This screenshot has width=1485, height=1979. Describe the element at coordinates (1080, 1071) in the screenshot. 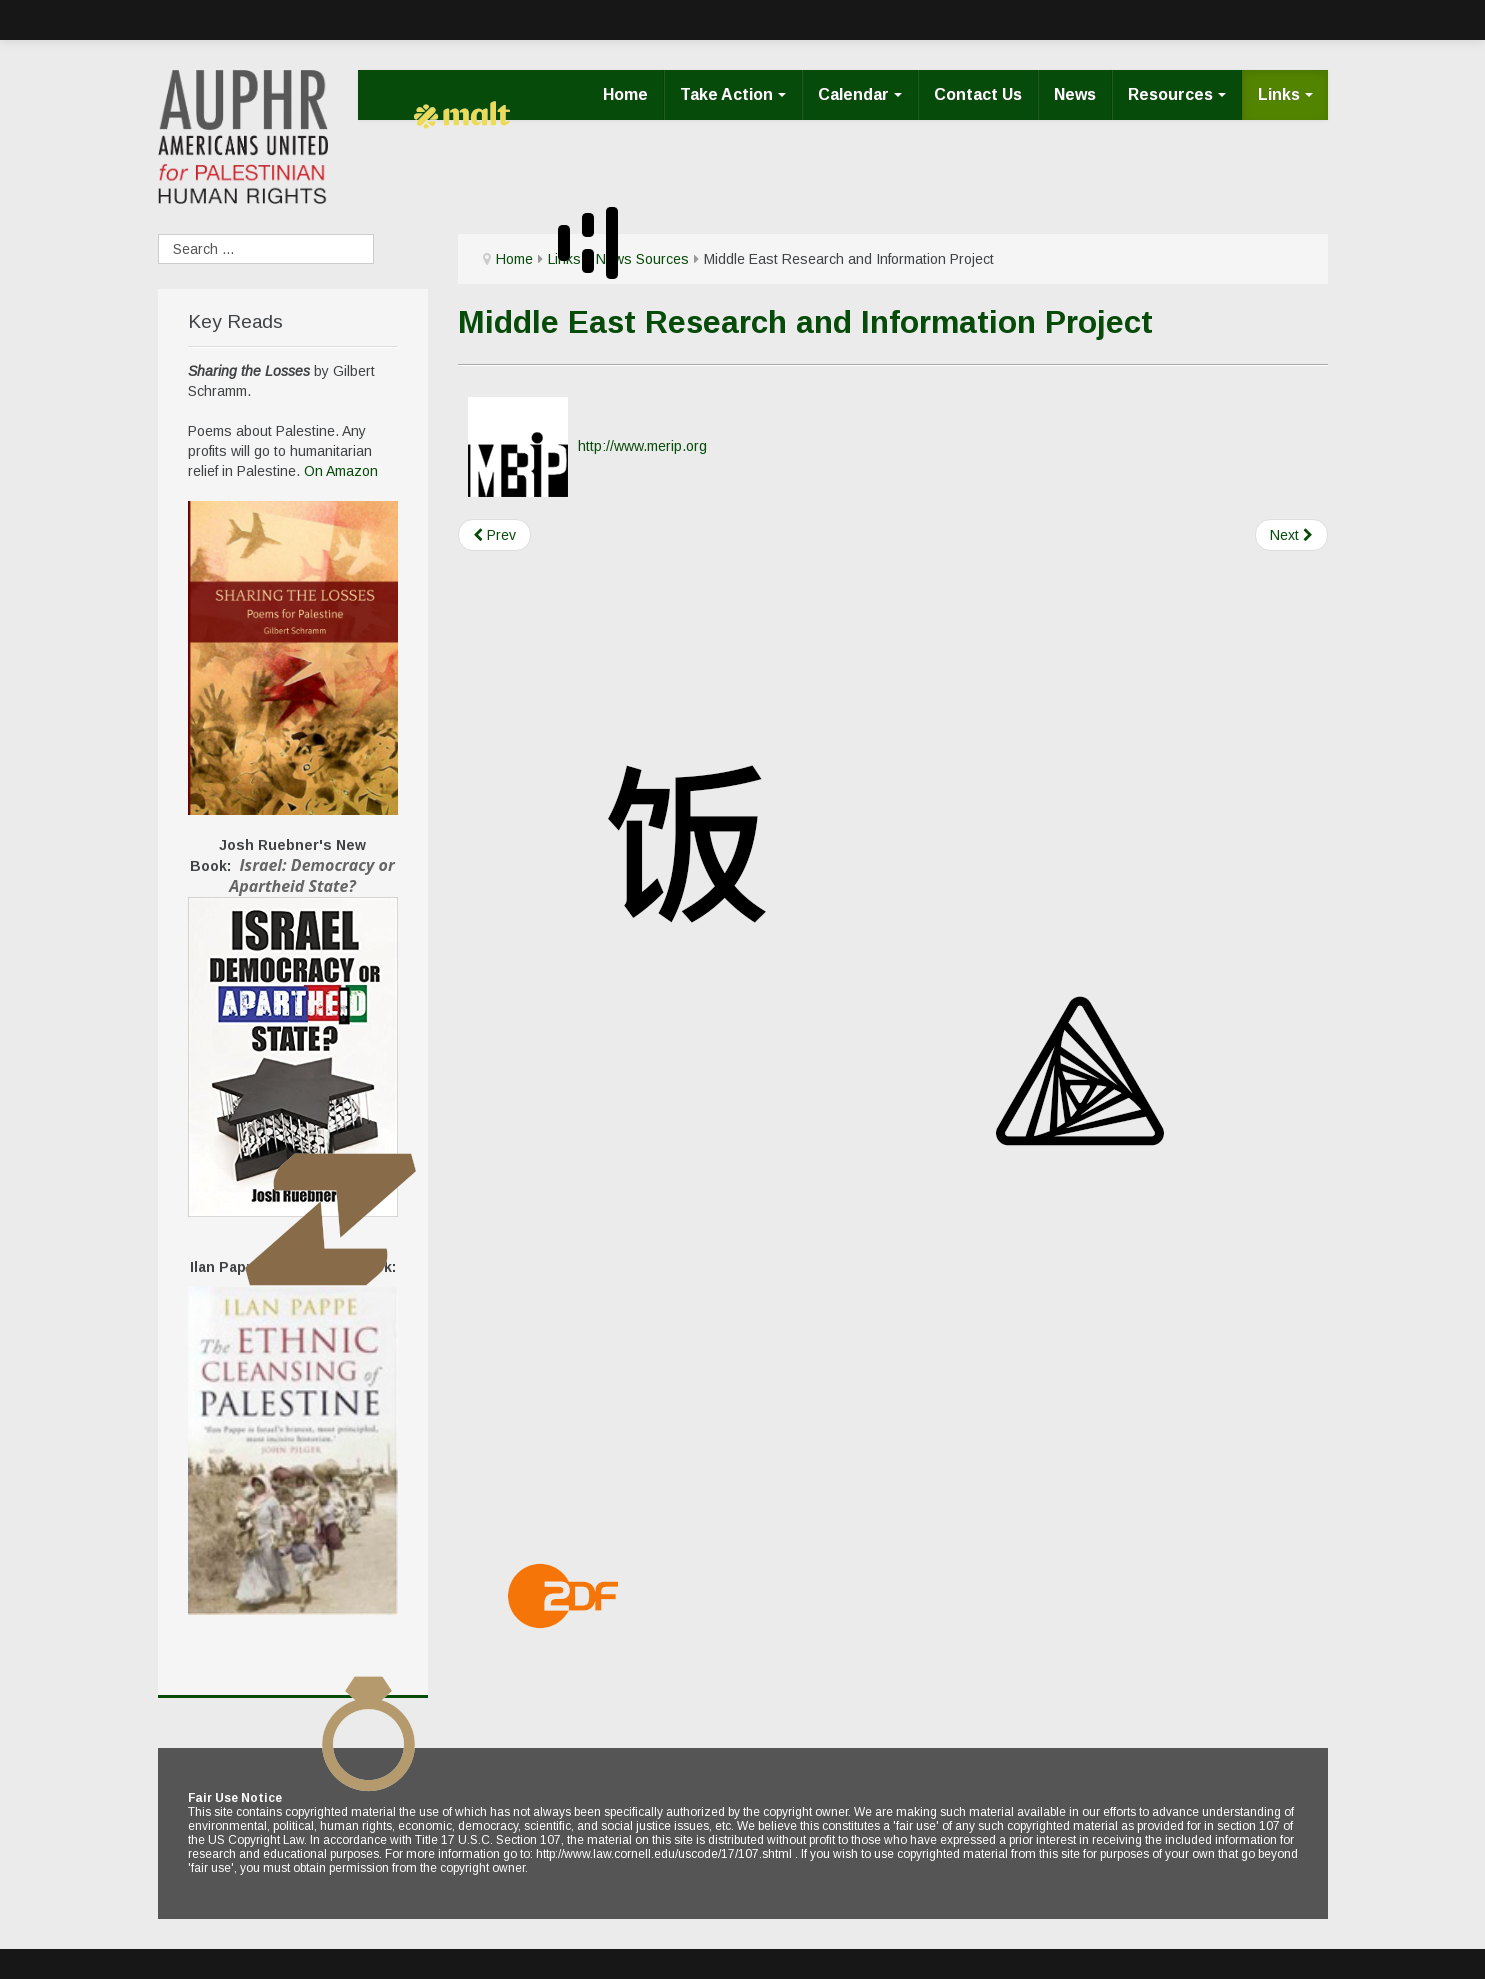

I see `open the Affine app` at that location.